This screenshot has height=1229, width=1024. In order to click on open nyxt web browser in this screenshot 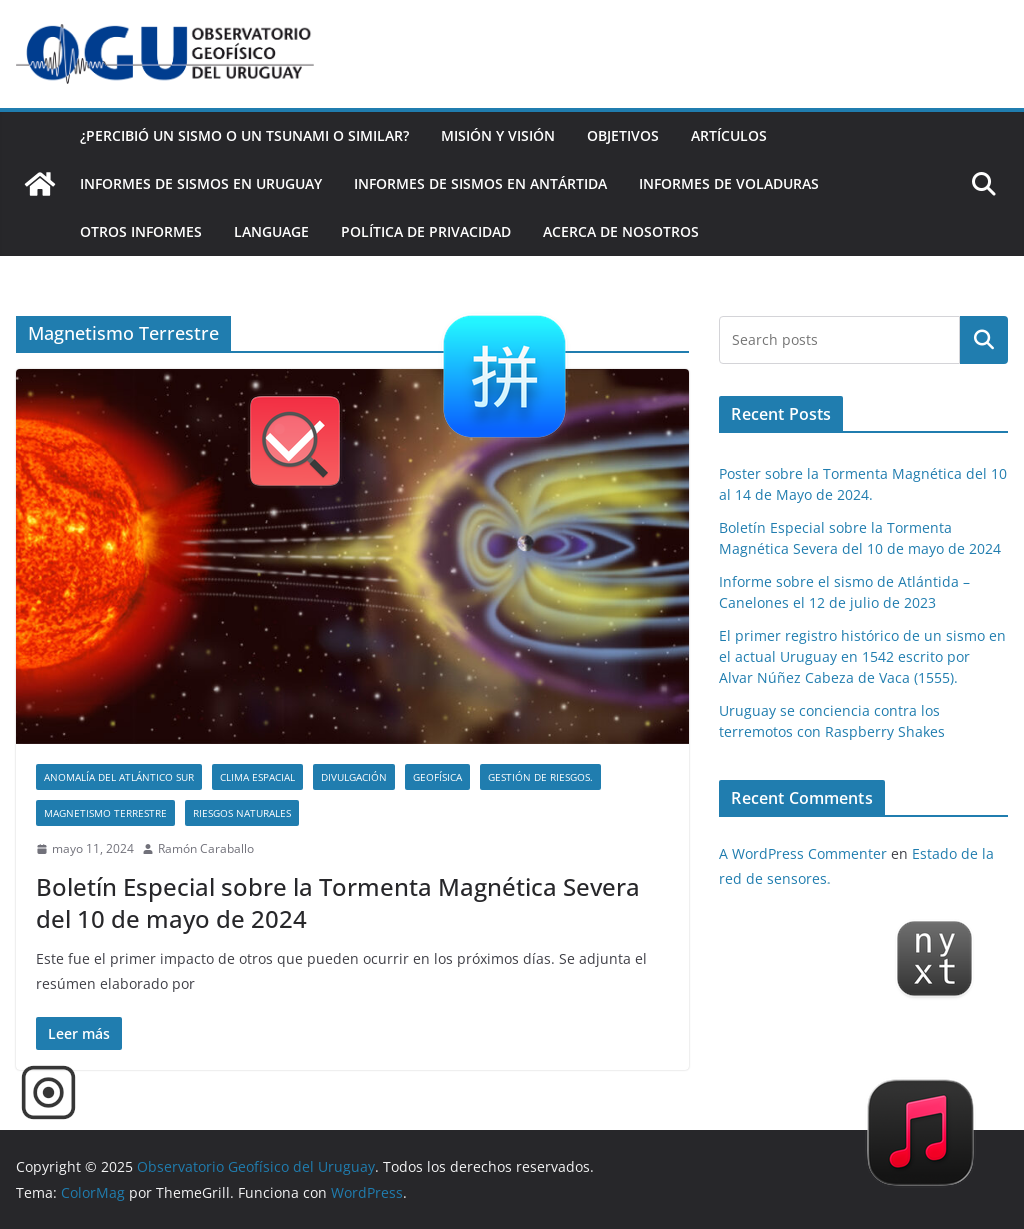, I will do `click(934, 958)`.